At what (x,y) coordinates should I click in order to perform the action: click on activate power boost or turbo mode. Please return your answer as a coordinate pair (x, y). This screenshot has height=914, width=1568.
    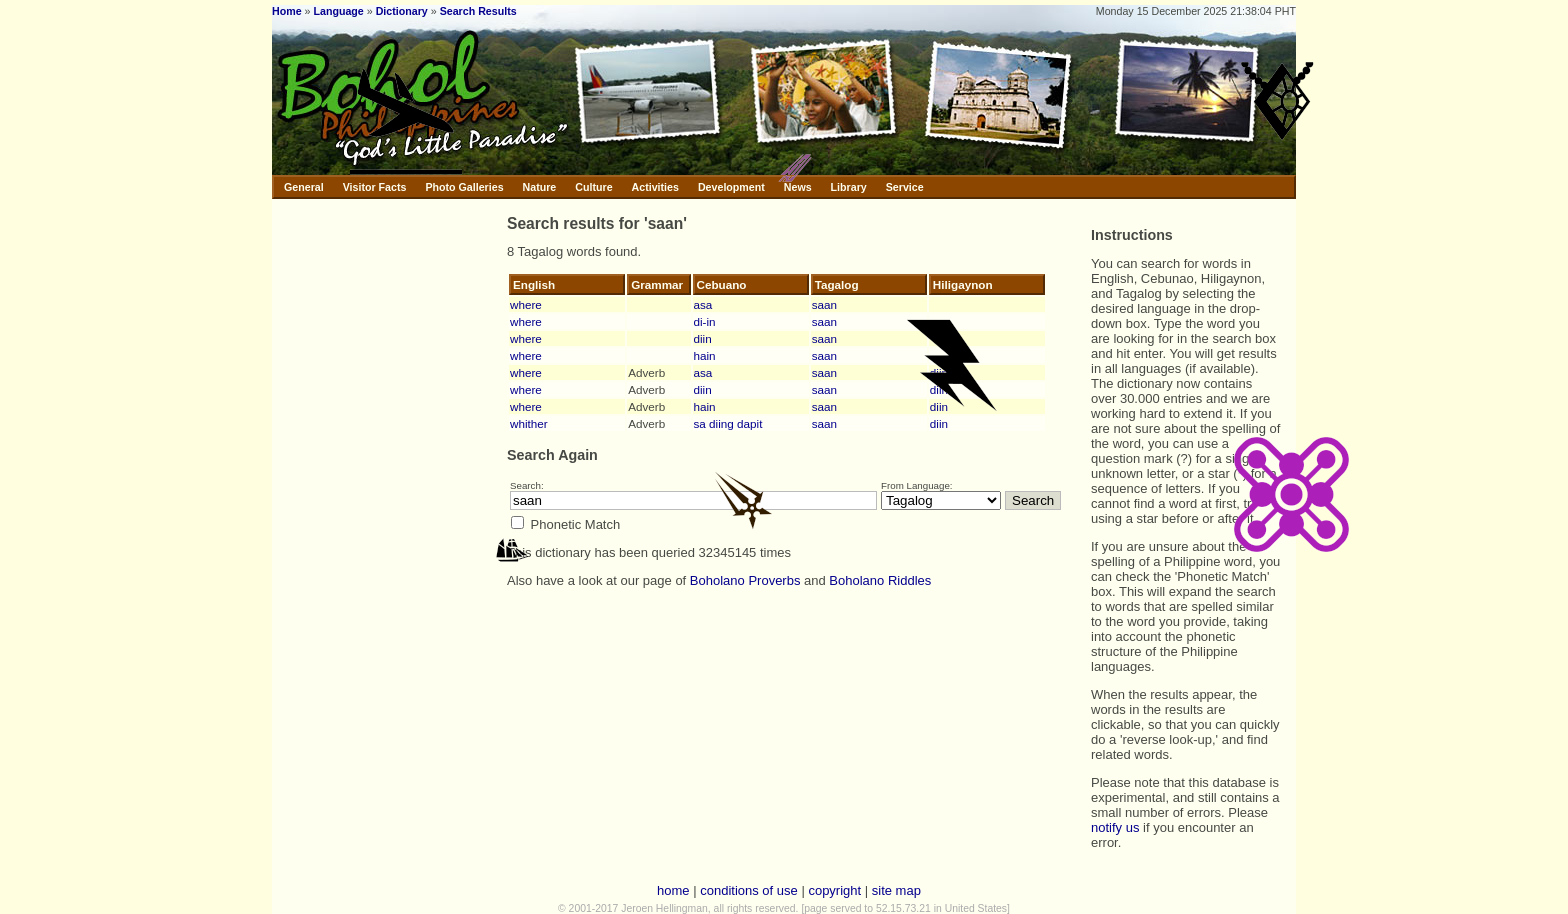
    Looking at the image, I should click on (951, 364).